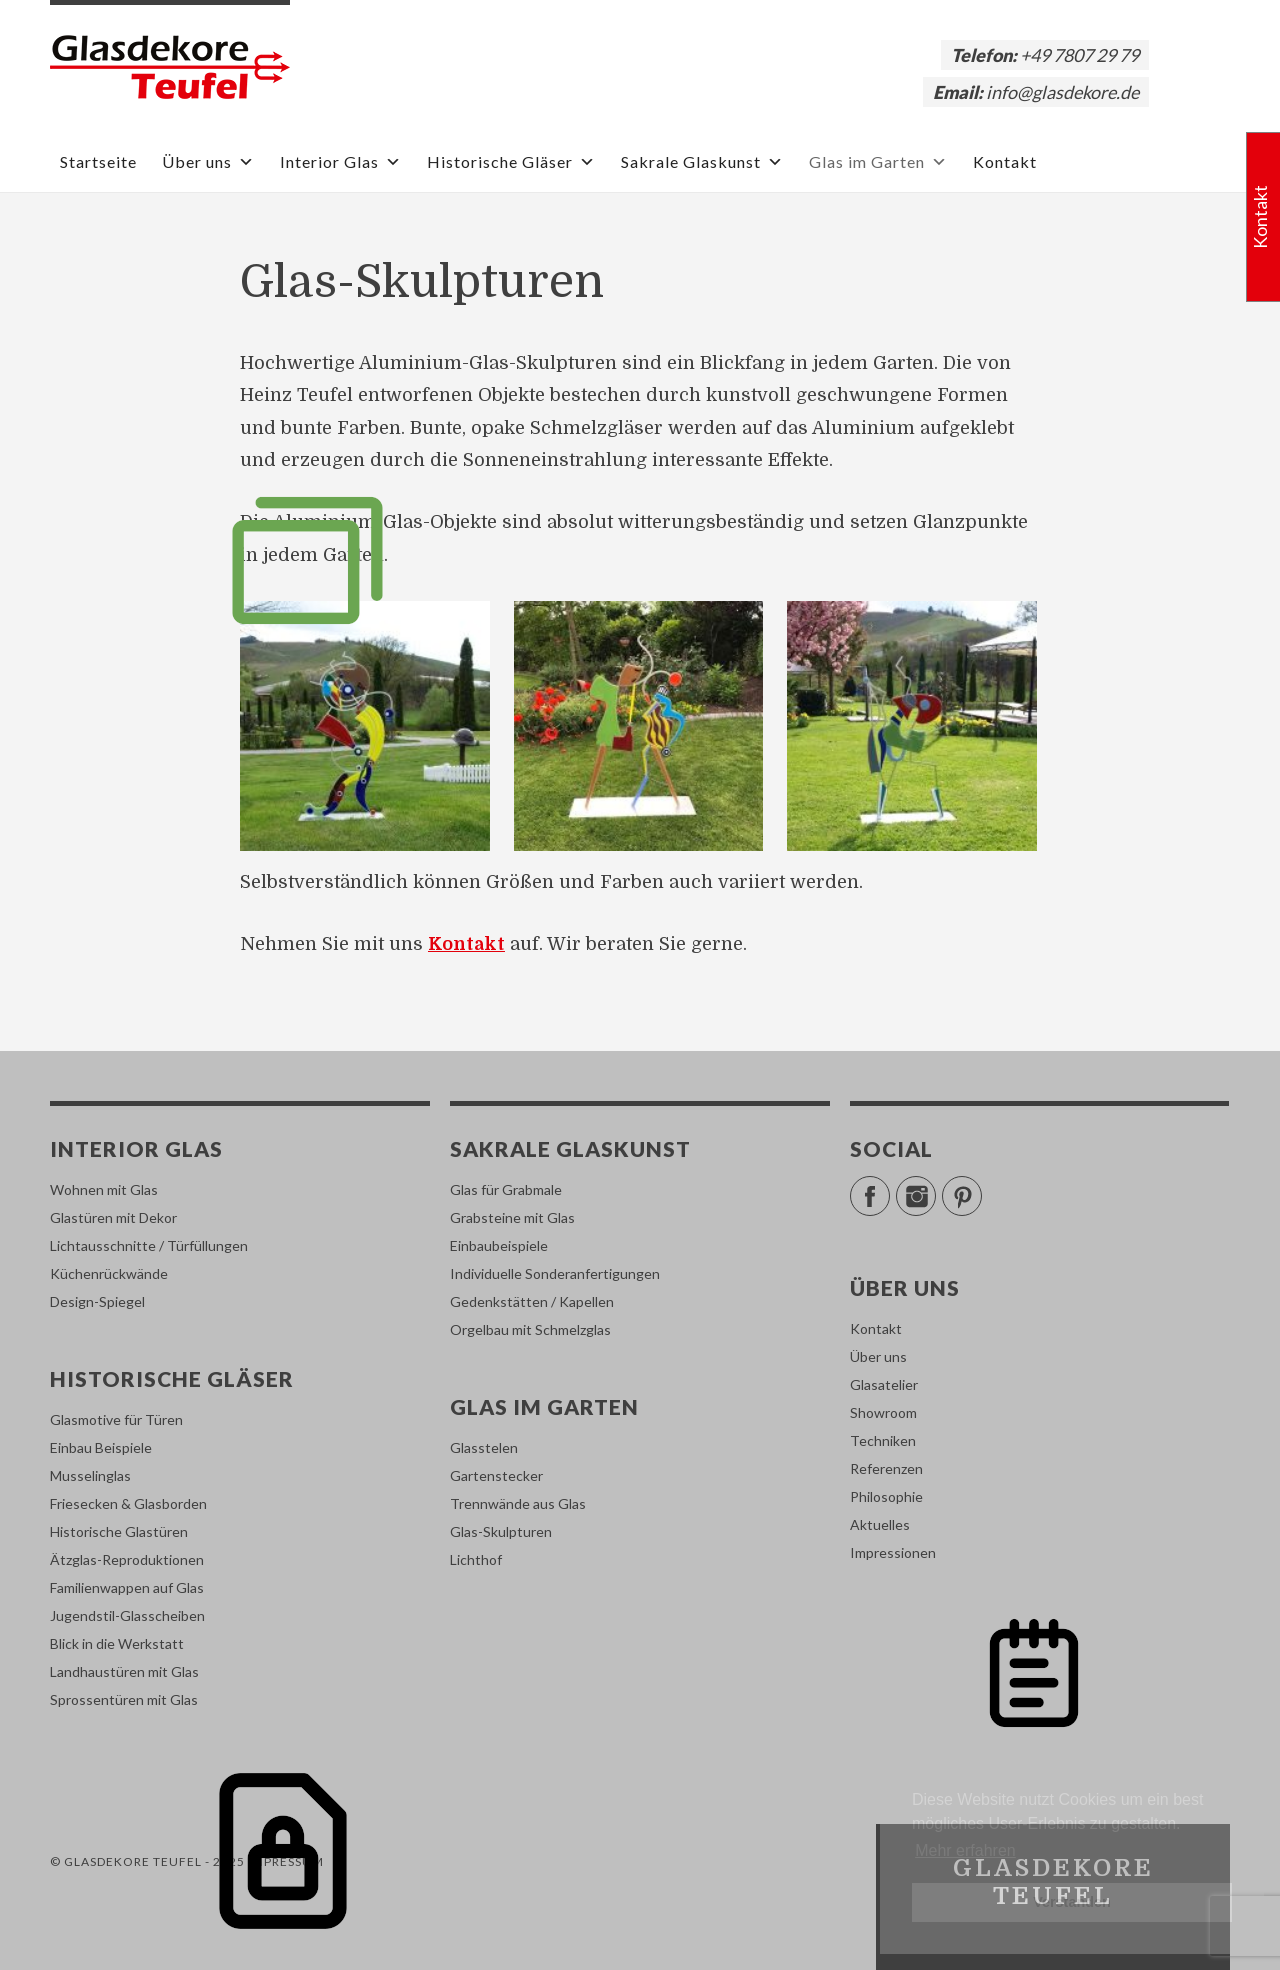 This screenshot has width=1280, height=1970. What do you see at coordinates (307, 560) in the screenshot?
I see `view stacked cards or layers` at bounding box center [307, 560].